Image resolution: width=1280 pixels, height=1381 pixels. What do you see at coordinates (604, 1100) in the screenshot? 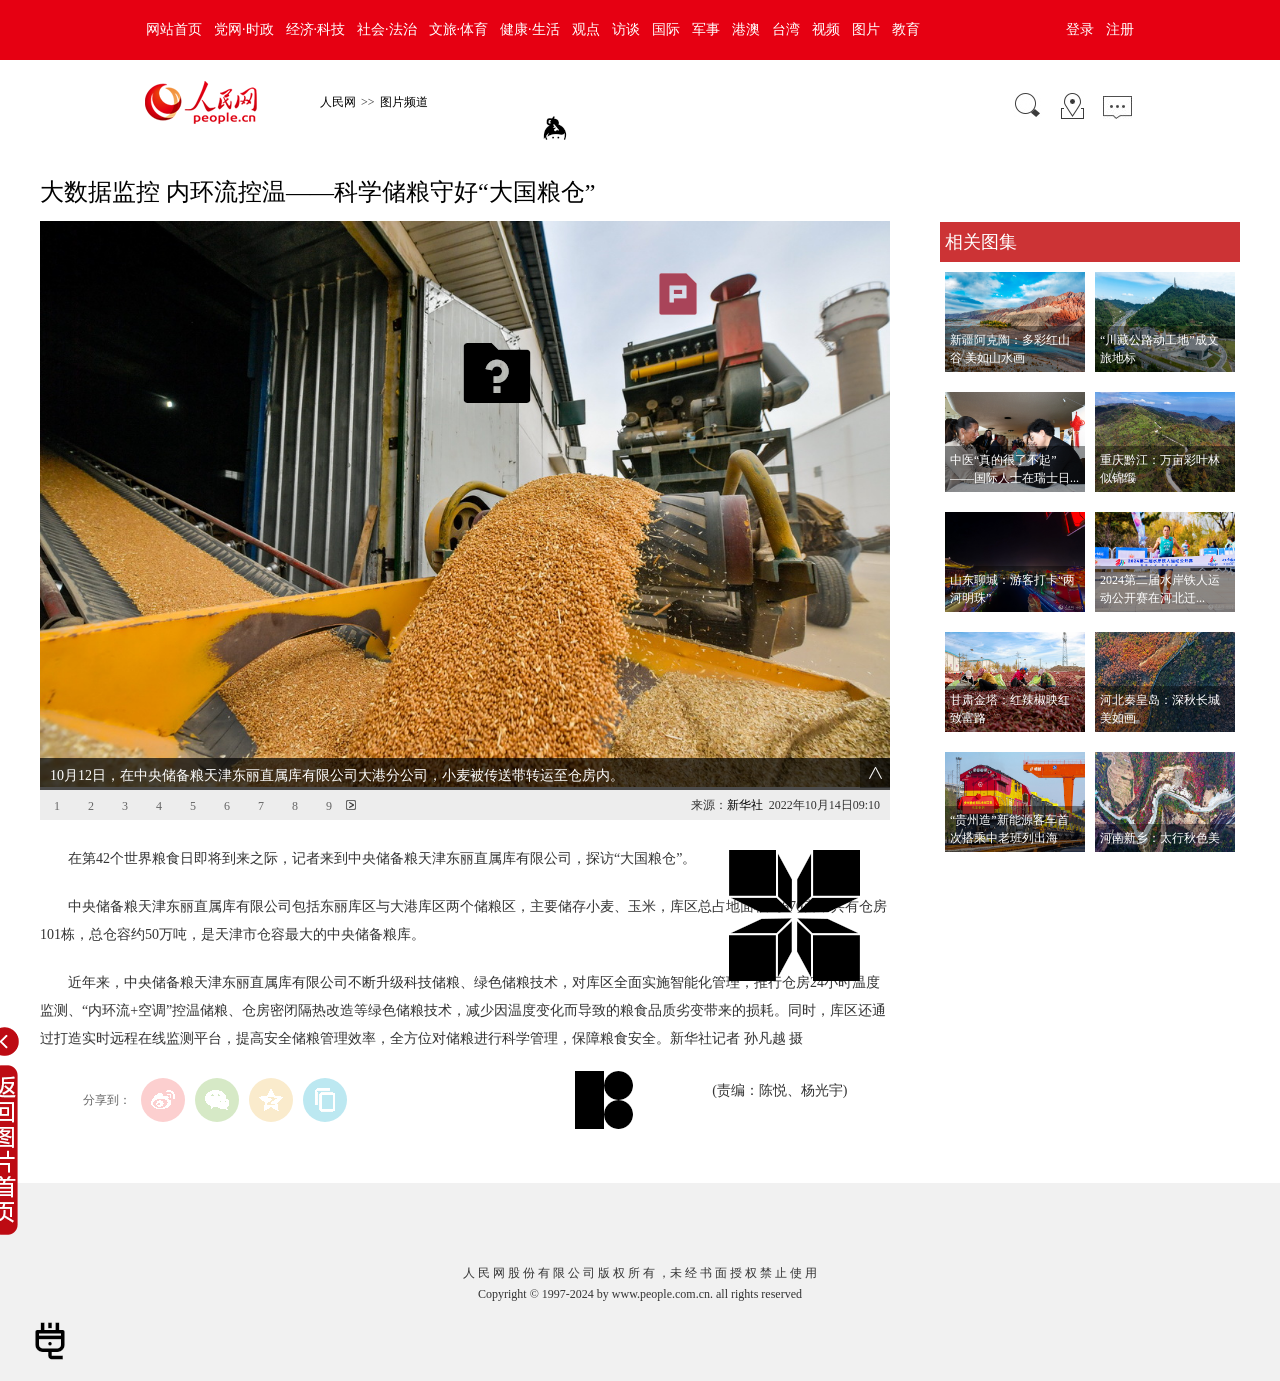
I see `icons8 logo` at bounding box center [604, 1100].